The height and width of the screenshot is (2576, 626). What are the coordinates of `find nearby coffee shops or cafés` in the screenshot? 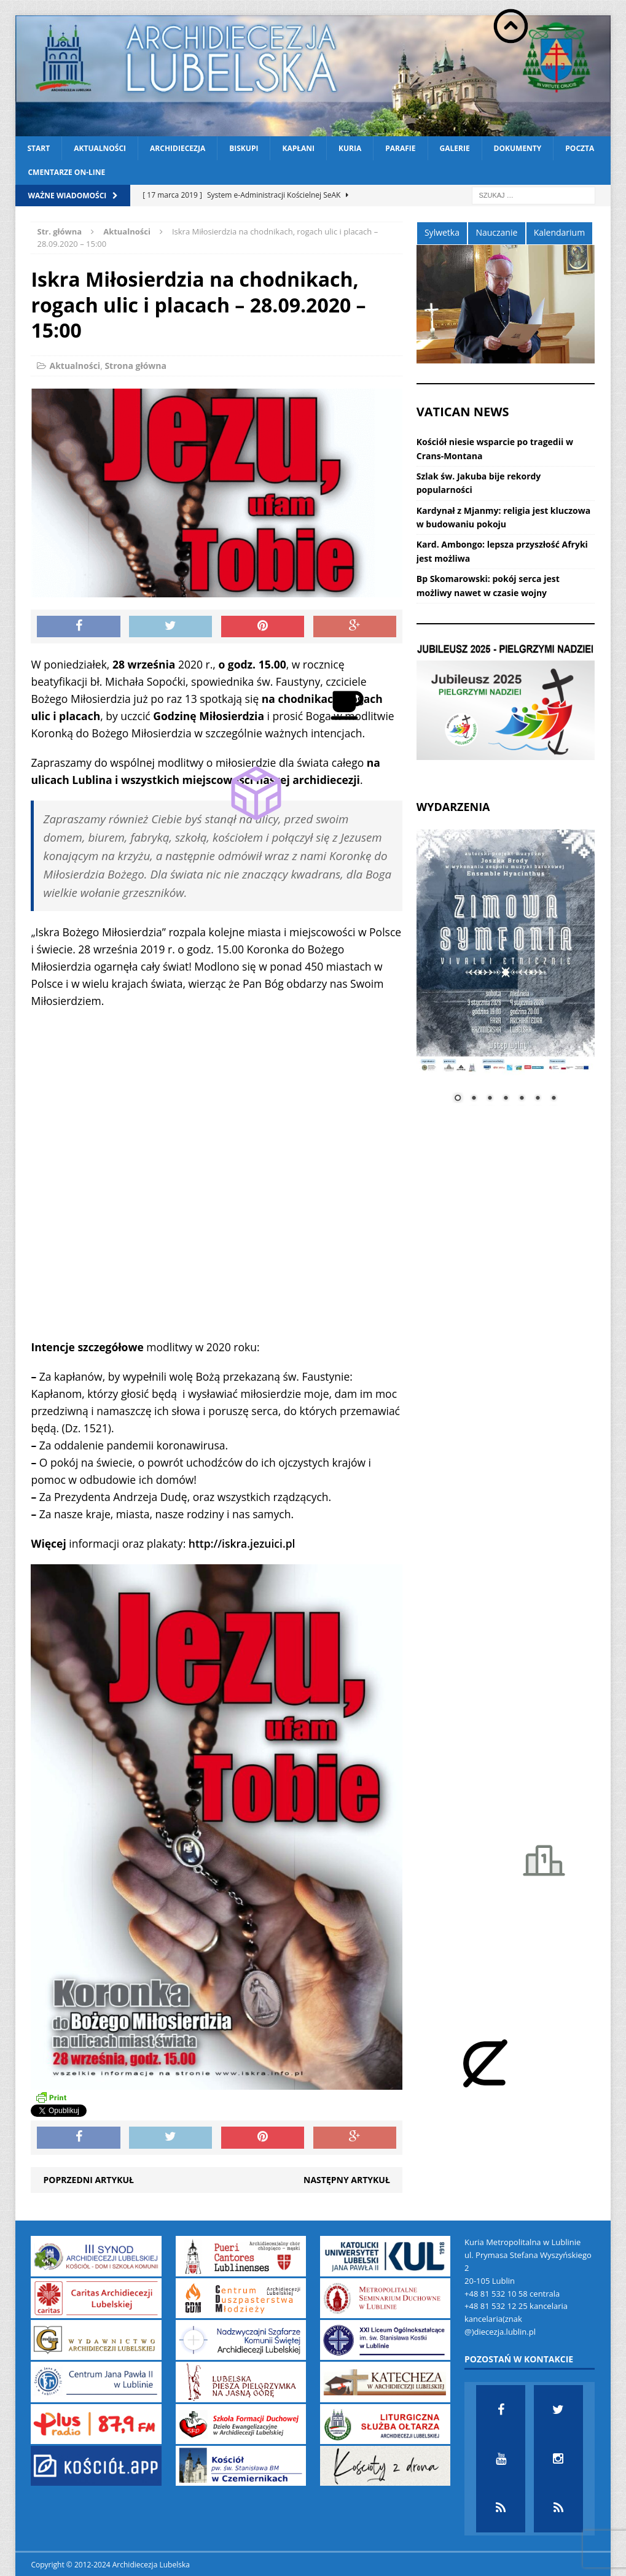 It's located at (346, 704).